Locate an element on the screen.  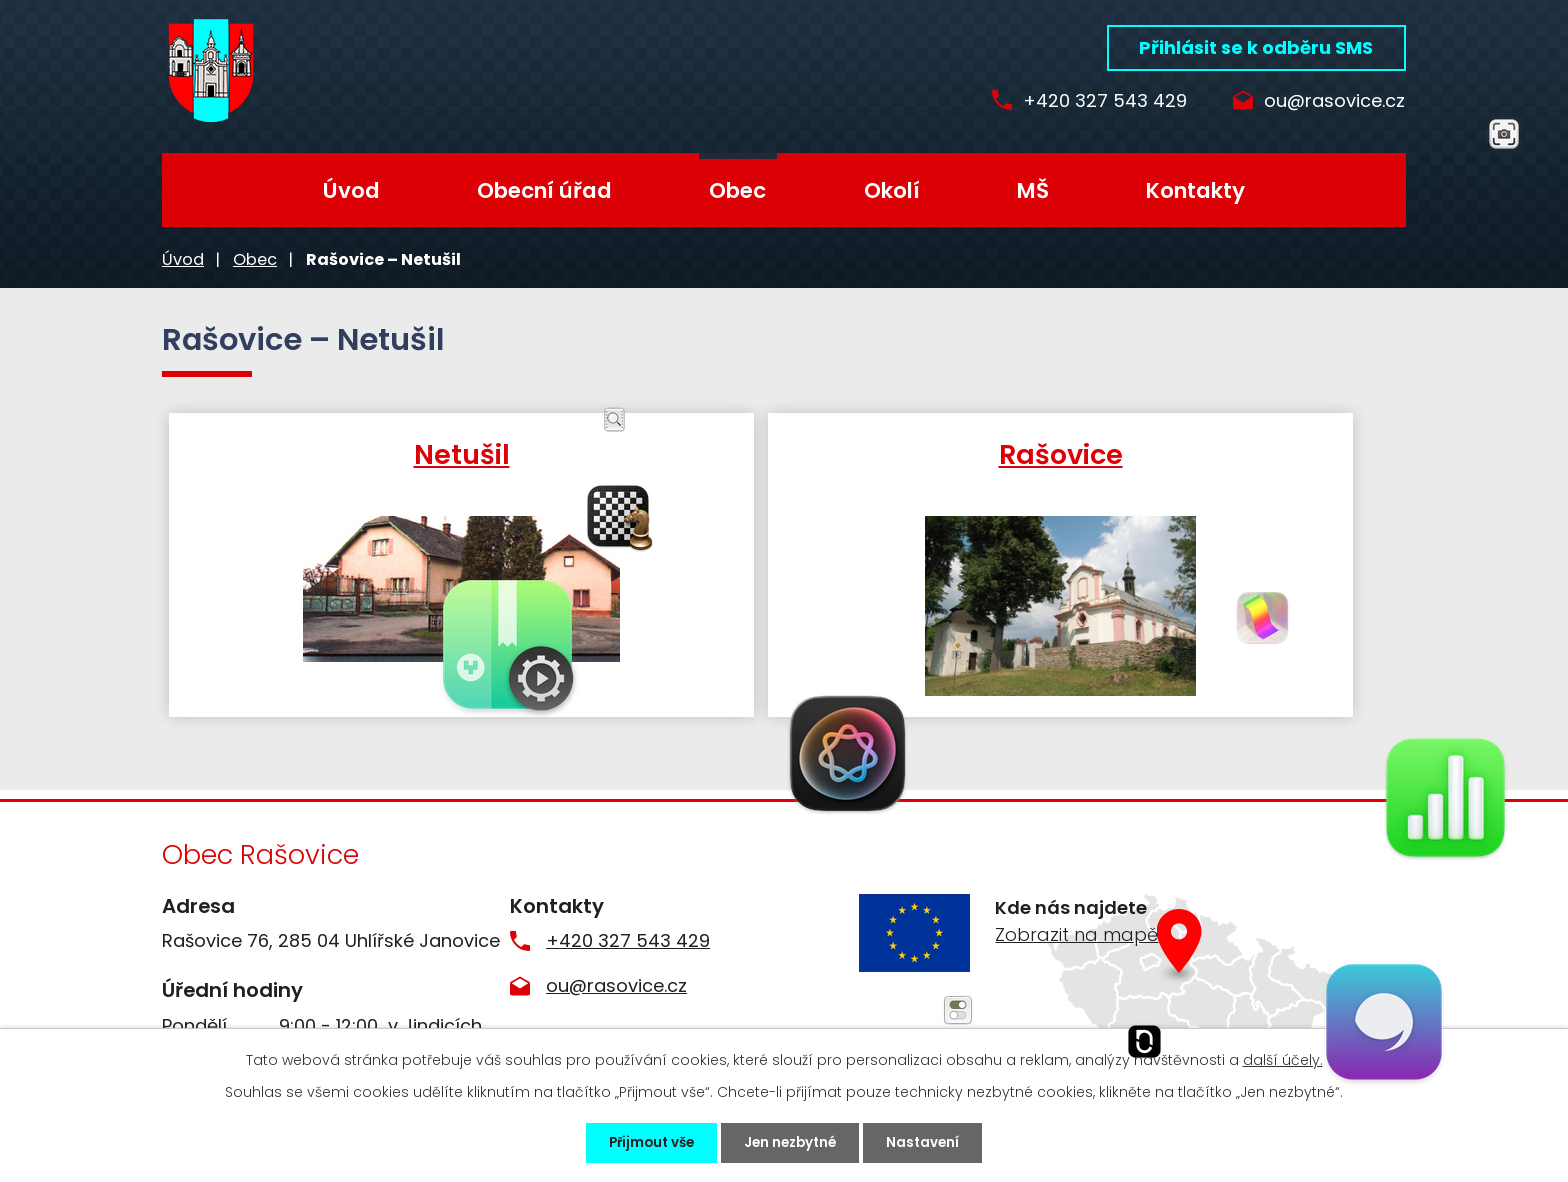
open Image Playground app is located at coordinates (847, 753).